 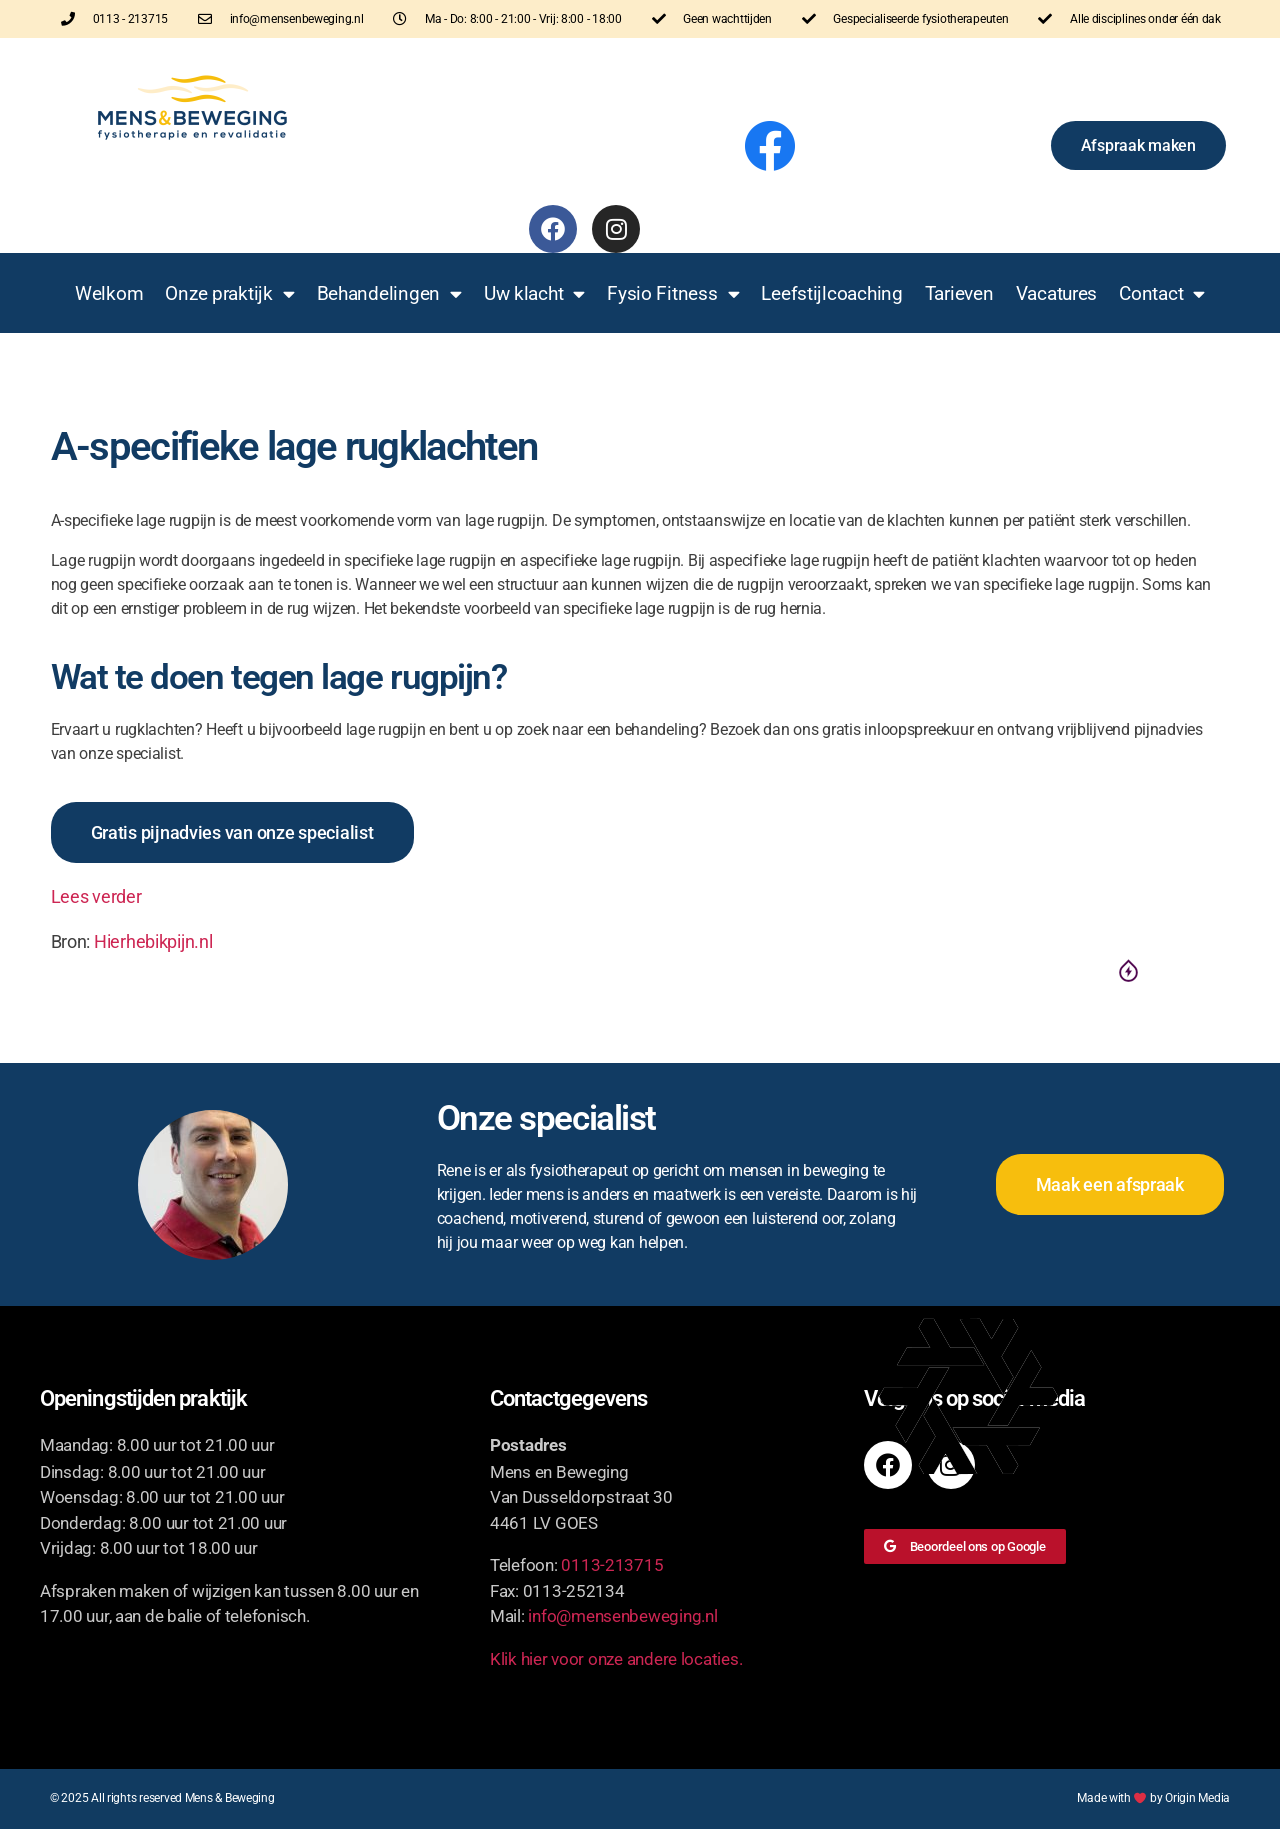 What do you see at coordinates (968, 1396) in the screenshot?
I see `NixOS Linux distribution logo` at bounding box center [968, 1396].